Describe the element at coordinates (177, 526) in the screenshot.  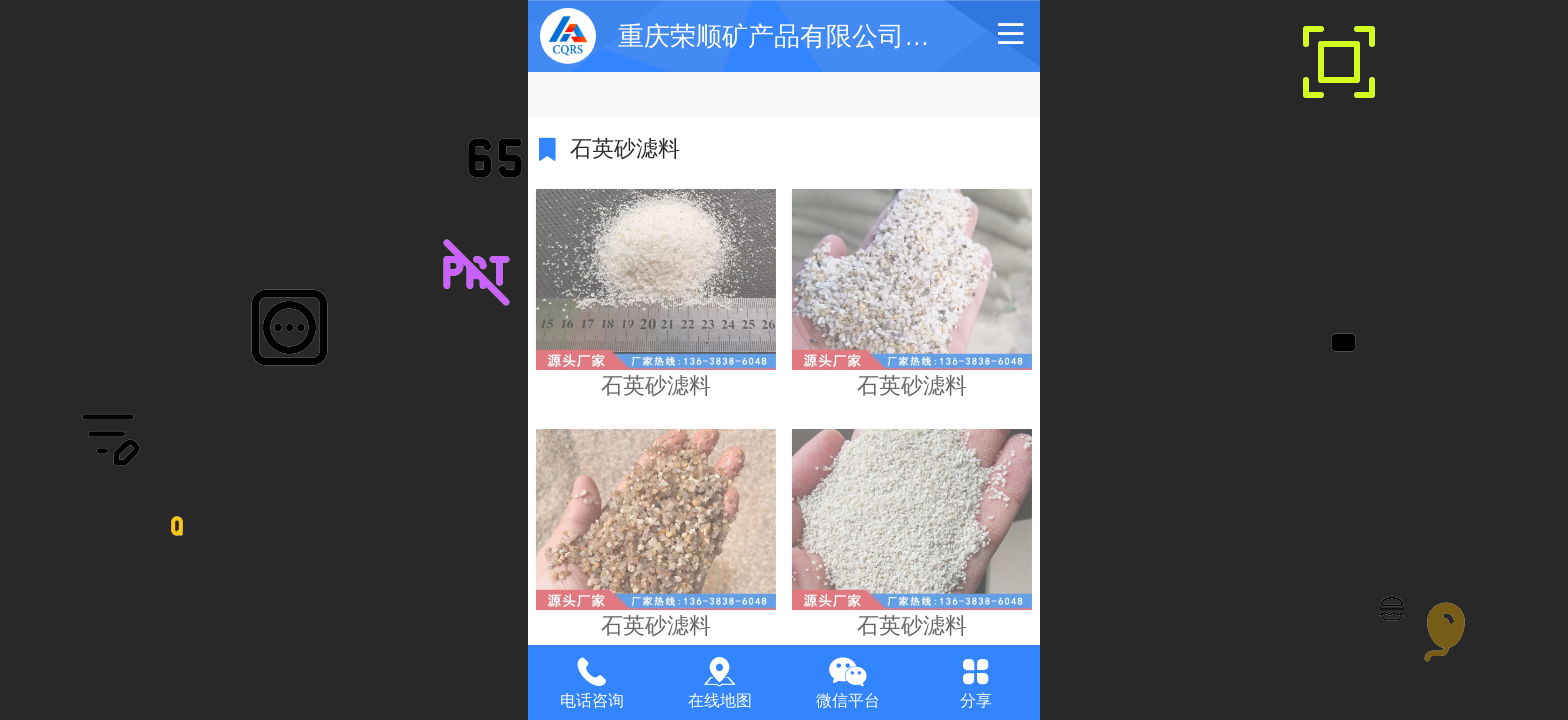
I see `indicates a label or category starting with "q"` at that location.